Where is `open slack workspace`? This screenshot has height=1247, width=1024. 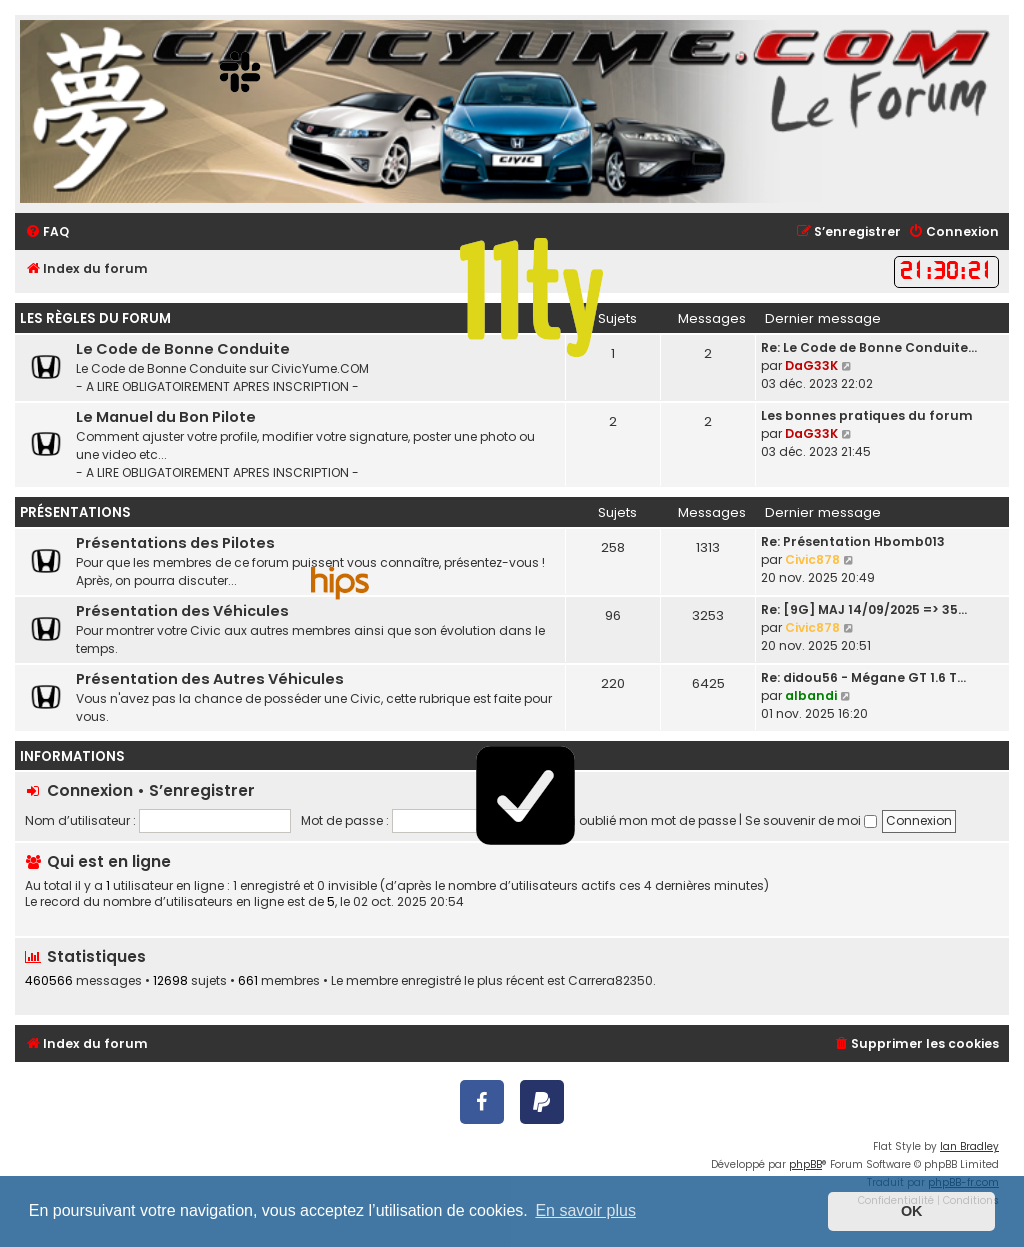 open slack workspace is located at coordinates (240, 72).